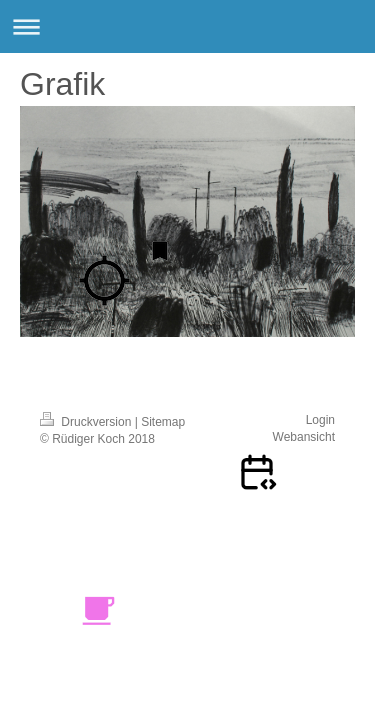  Describe the element at coordinates (257, 472) in the screenshot. I see `view or manage scheduled code deployments` at that location.